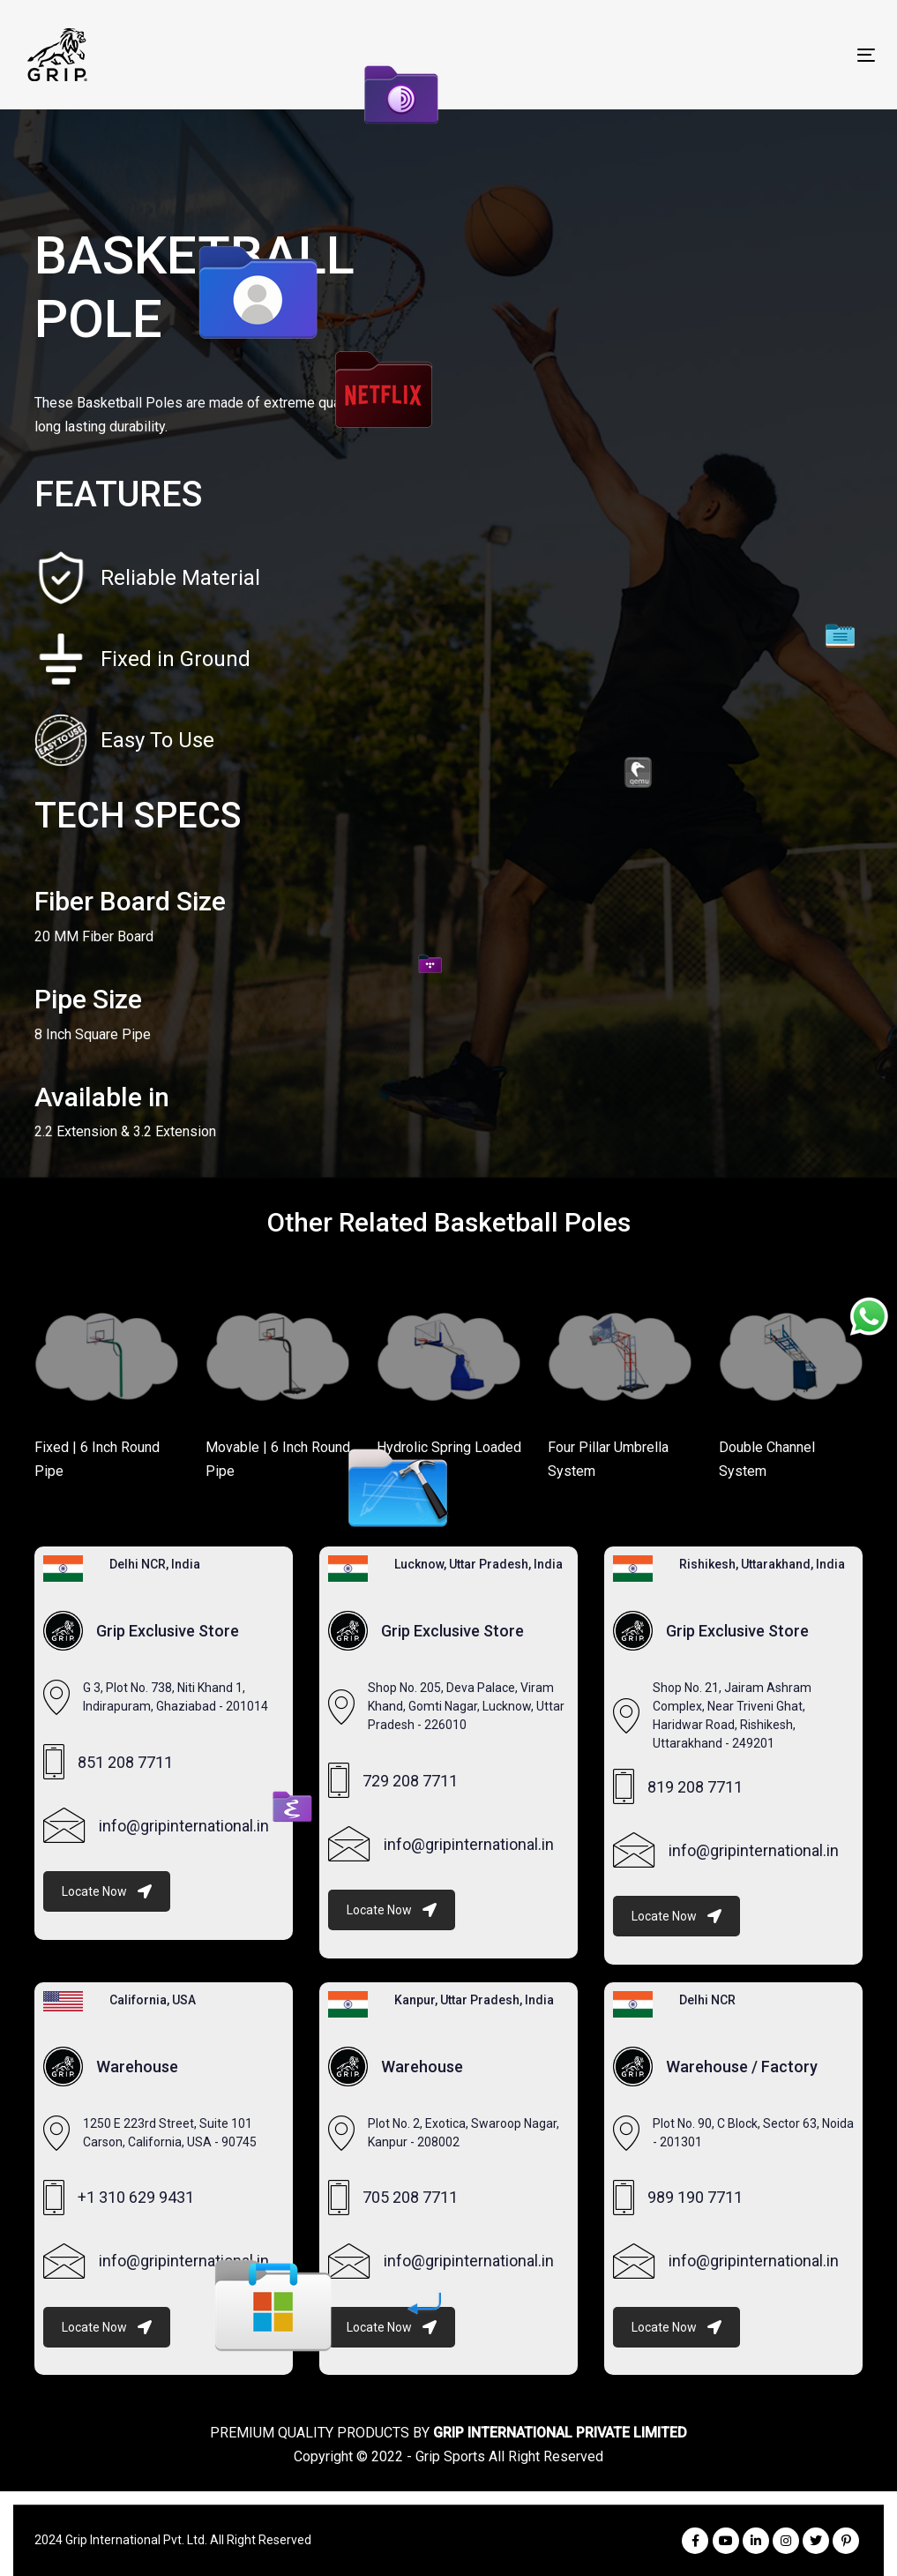 Image resolution: width=897 pixels, height=2576 pixels. I want to click on reply to an email message, so click(423, 2301).